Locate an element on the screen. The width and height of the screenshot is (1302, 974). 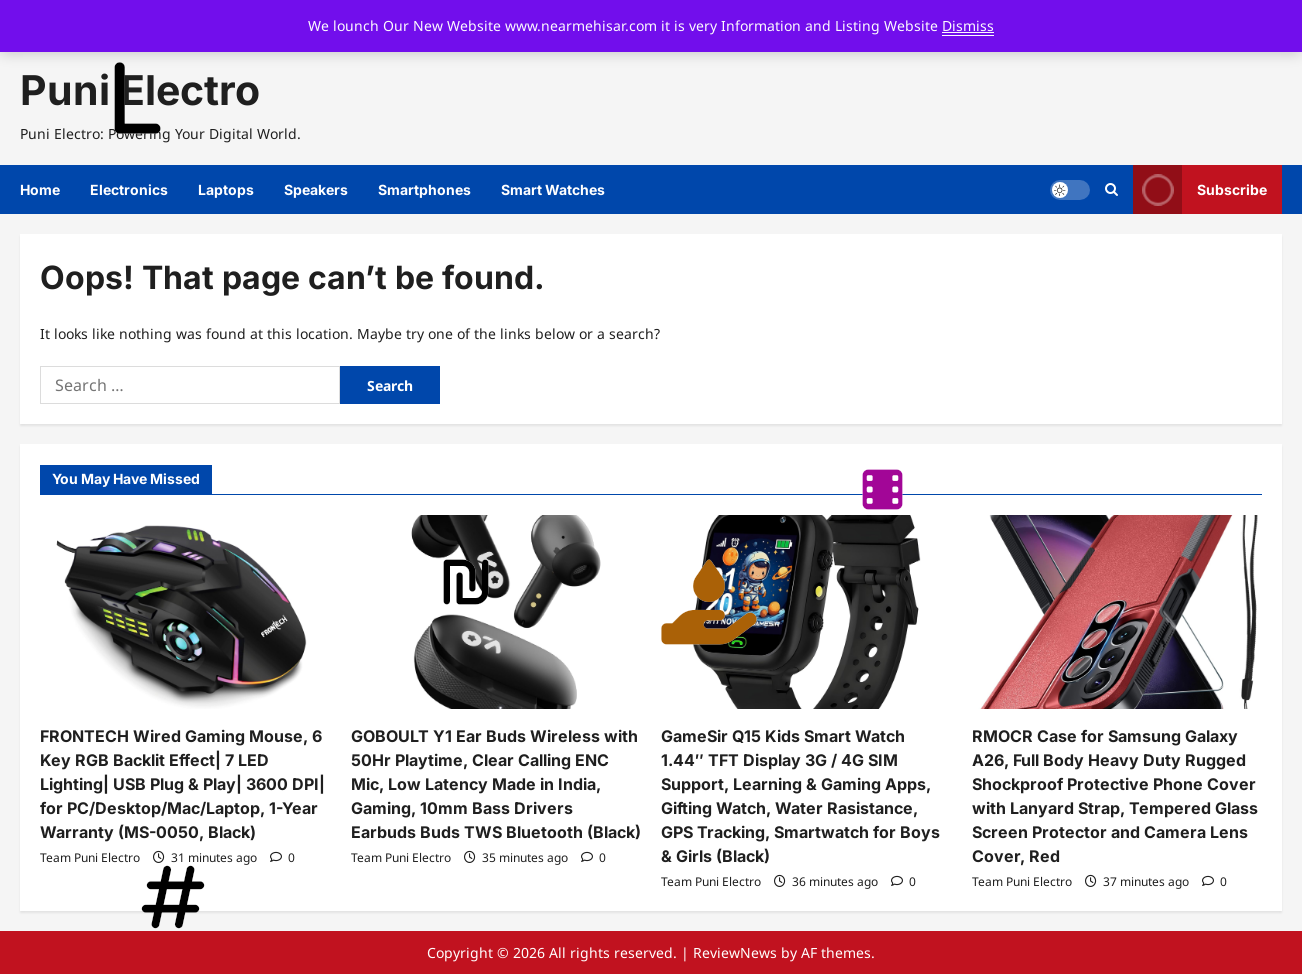
indicates a label or list view option is located at coordinates (135, 98).